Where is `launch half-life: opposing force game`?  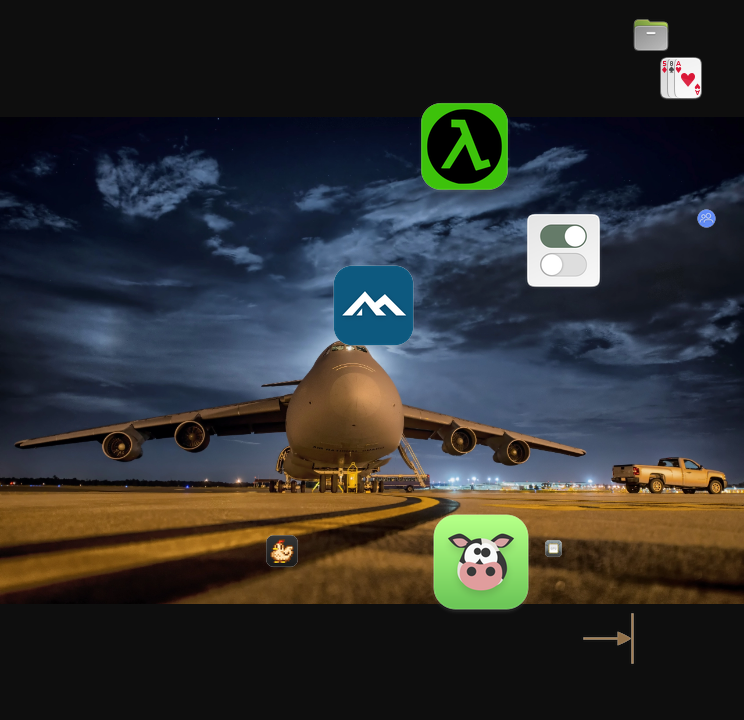 launch half-life: opposing force game is located at coordinates (464, 146).